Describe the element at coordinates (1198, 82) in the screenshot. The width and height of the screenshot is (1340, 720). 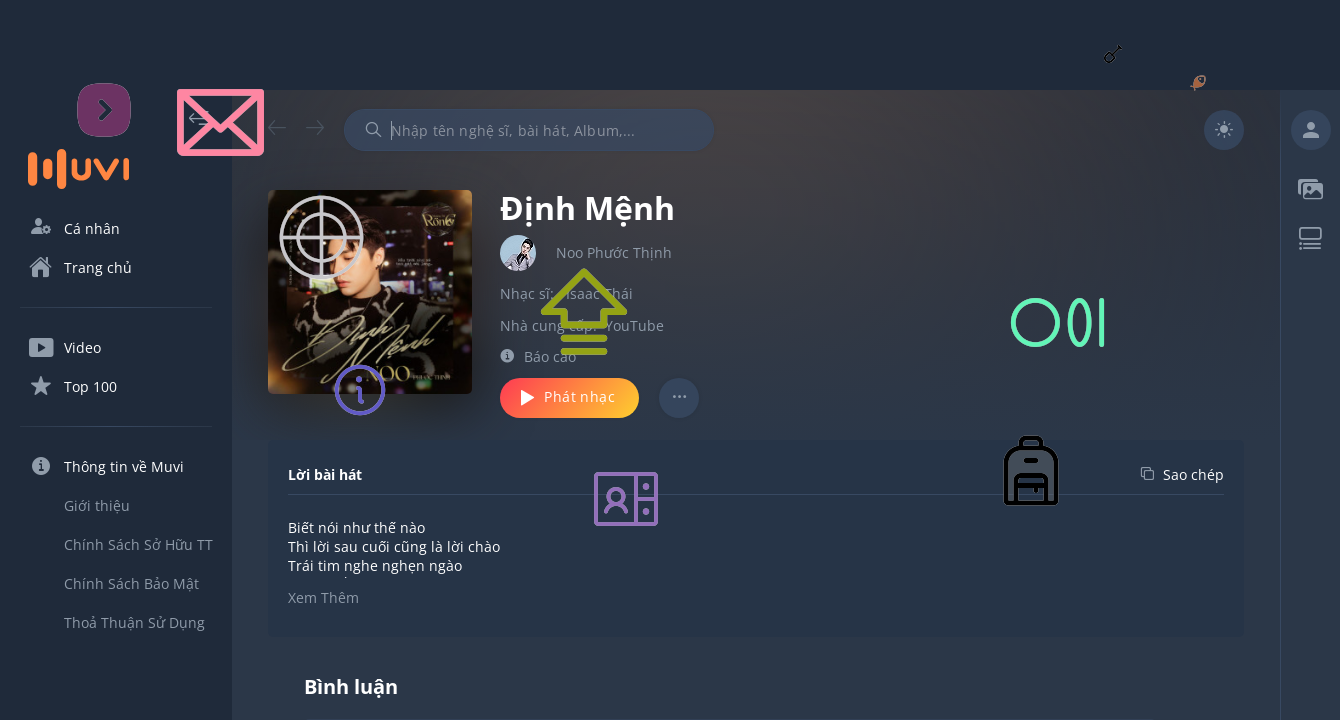
I see `browse seafood or fish-related content` at that location.